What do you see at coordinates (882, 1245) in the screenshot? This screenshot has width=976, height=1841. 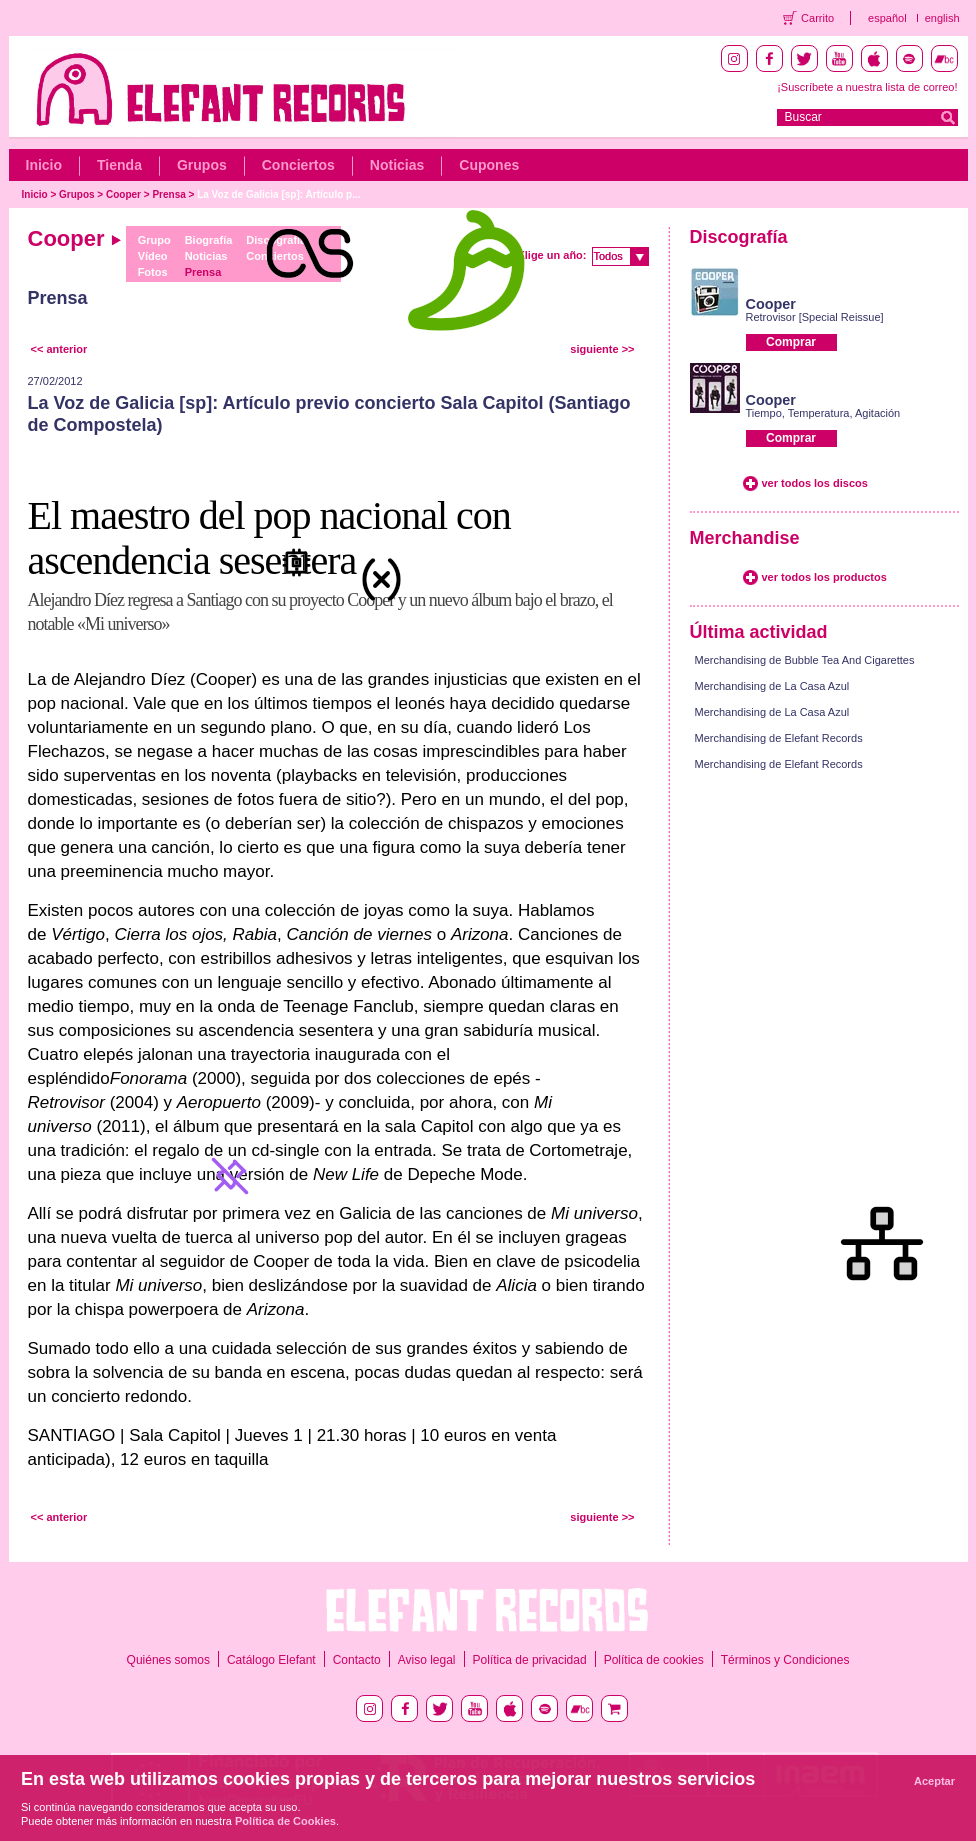 I see `view network topology or connected devices` at bounding box center [882, 1245].